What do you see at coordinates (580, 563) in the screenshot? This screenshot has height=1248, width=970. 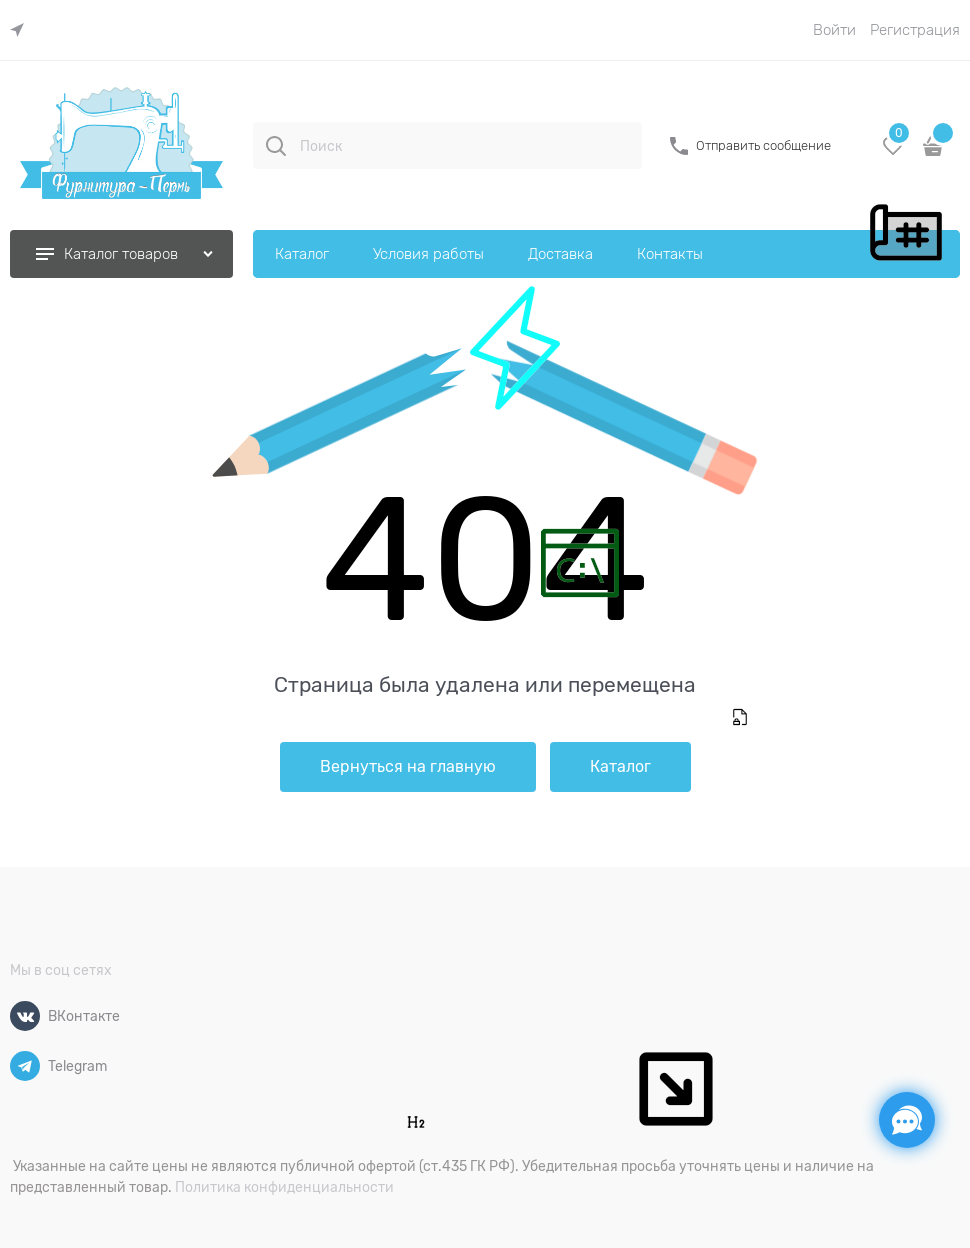 I see `open command prompt terminal` at bounding box center [580, 563].